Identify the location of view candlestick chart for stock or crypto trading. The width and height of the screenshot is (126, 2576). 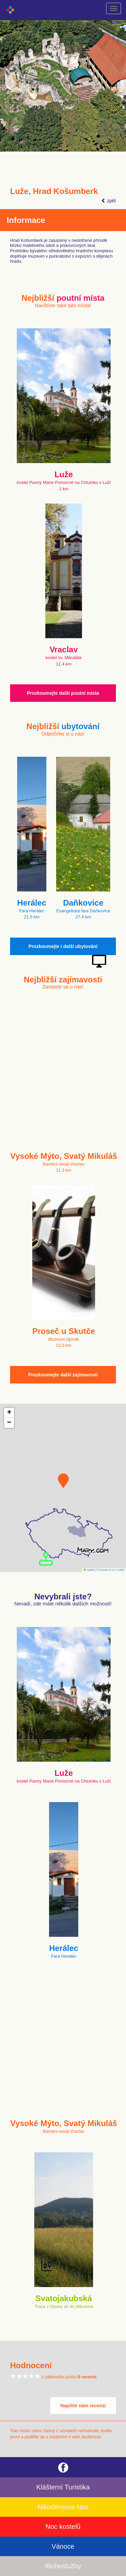
(47, 2266).